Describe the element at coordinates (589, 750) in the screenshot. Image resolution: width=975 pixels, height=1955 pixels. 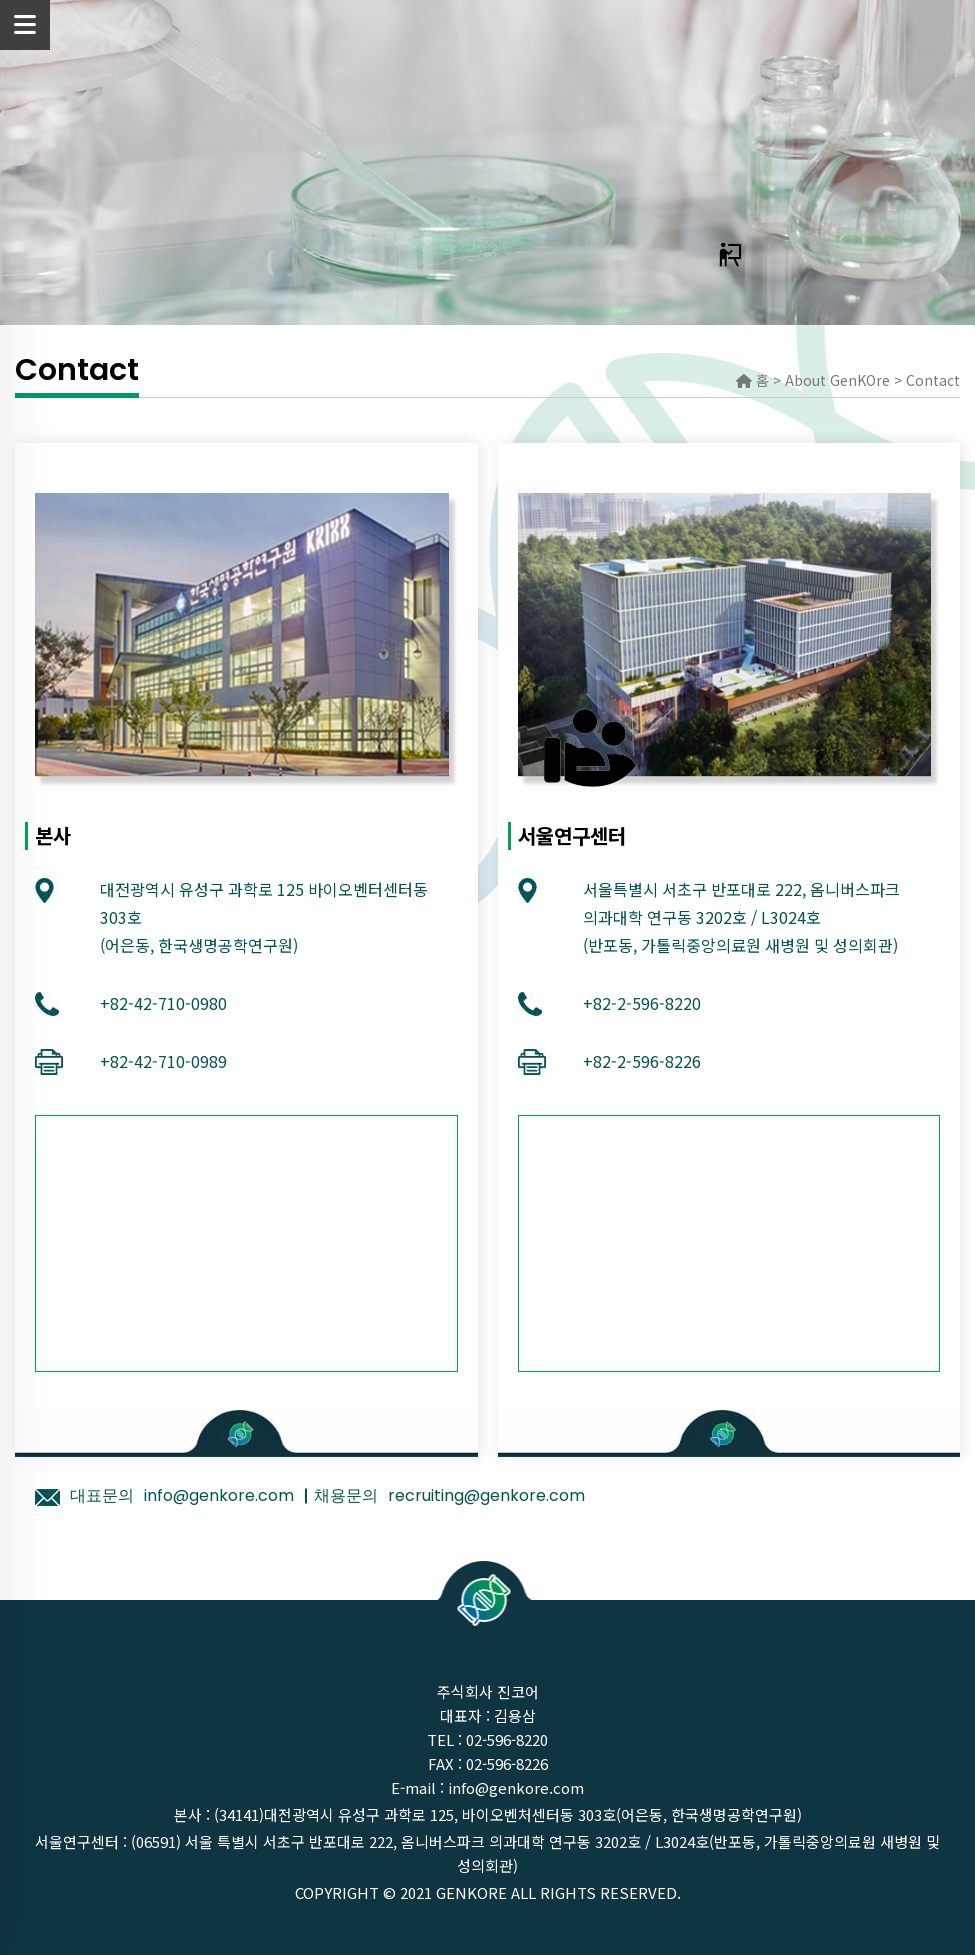
I see `make a payment or send money` at that location.